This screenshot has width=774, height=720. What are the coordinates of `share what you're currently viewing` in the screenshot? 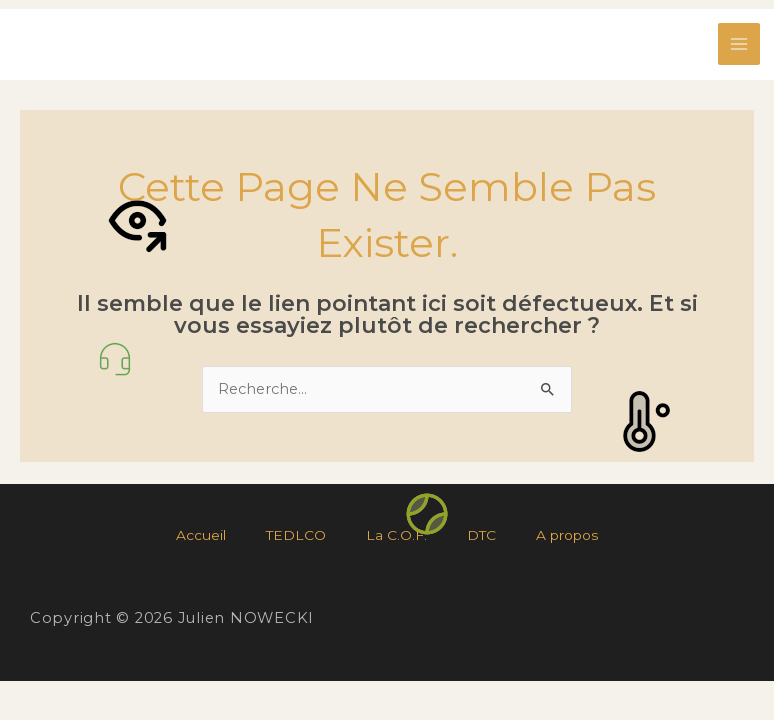 It's located at (137, 220).